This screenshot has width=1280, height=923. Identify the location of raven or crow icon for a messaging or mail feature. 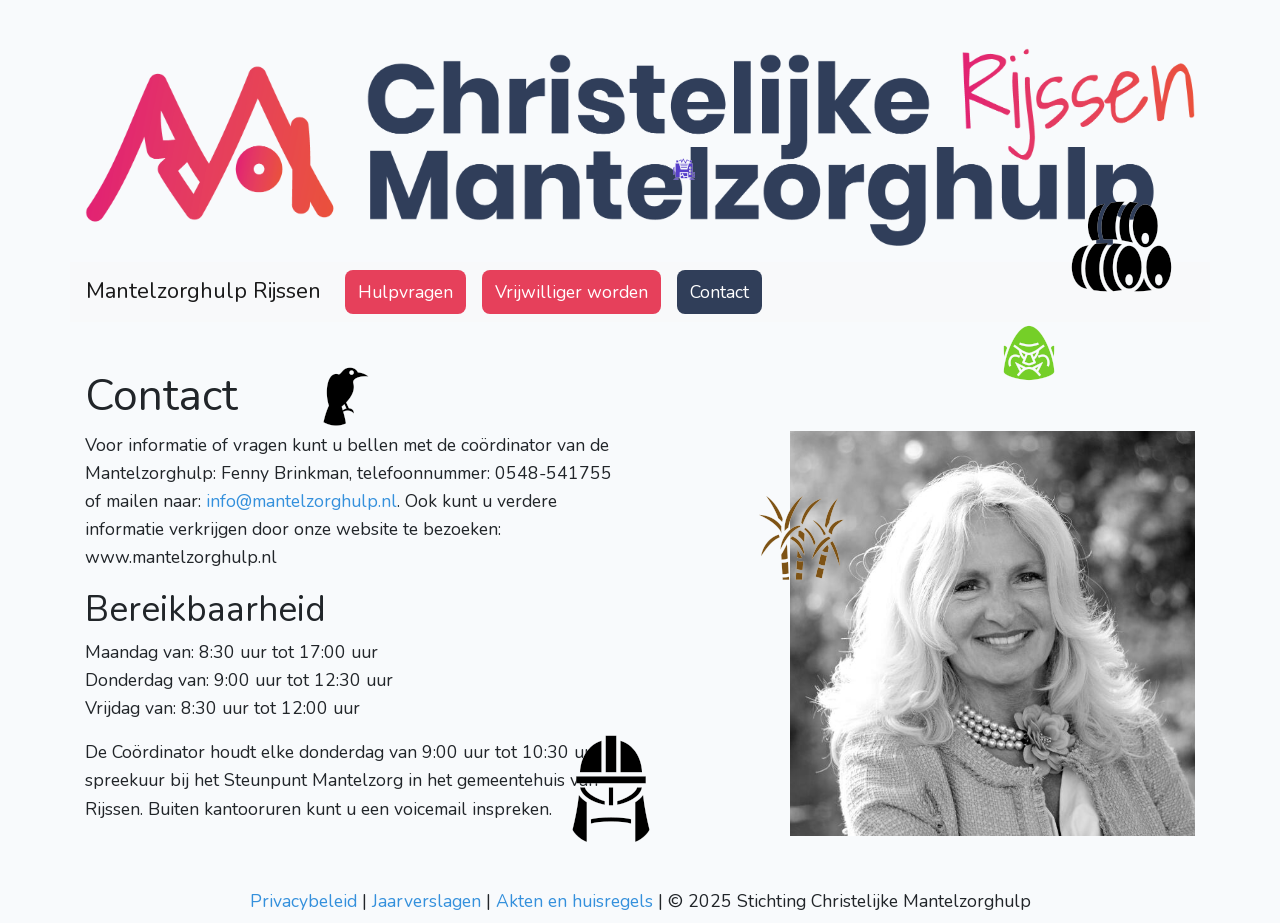
(339, 396).